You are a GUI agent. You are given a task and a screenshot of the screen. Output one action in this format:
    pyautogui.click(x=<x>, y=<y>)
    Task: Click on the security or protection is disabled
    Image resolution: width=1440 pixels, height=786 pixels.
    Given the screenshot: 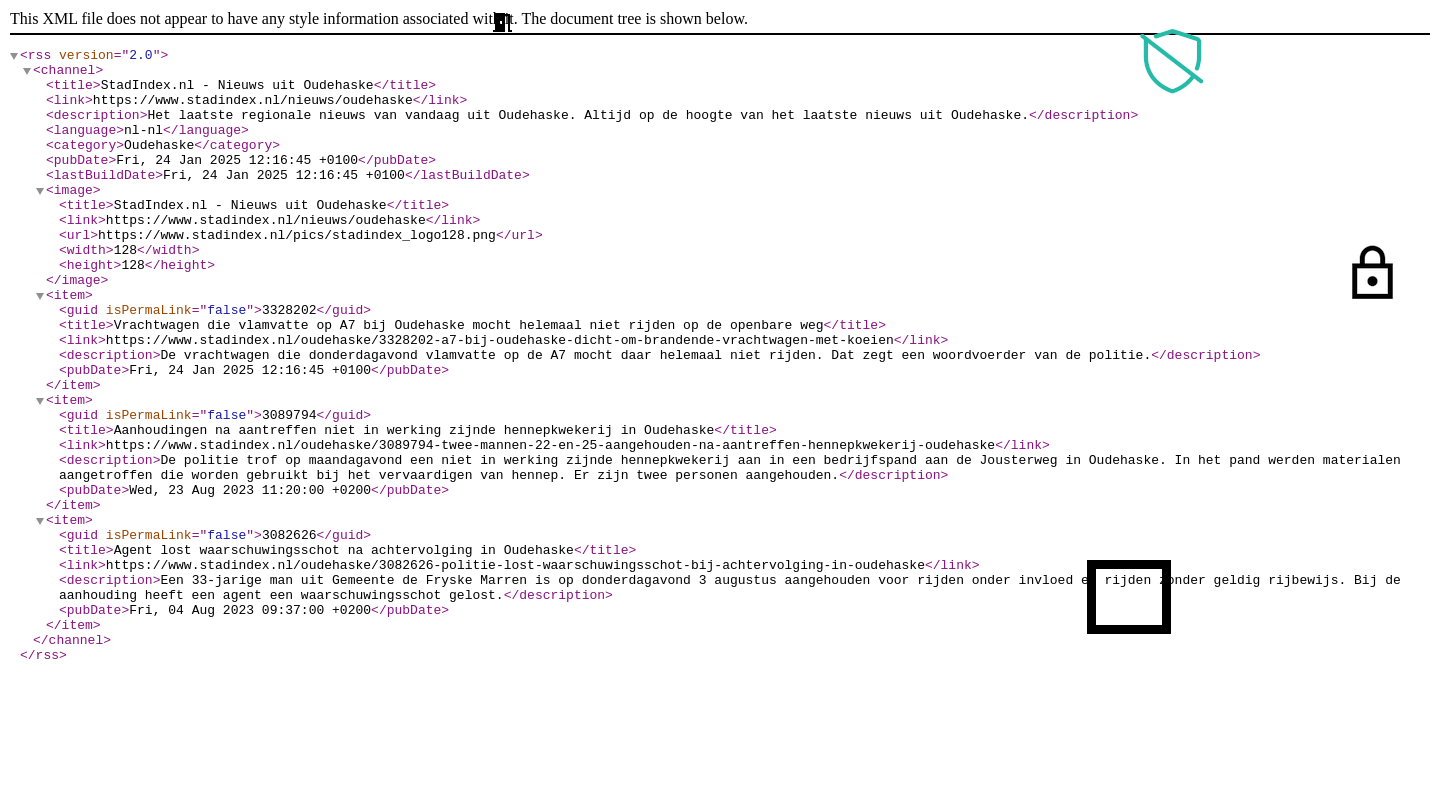 What is the action you would take?
    pyautogui.click(x=1172, y=60)
    